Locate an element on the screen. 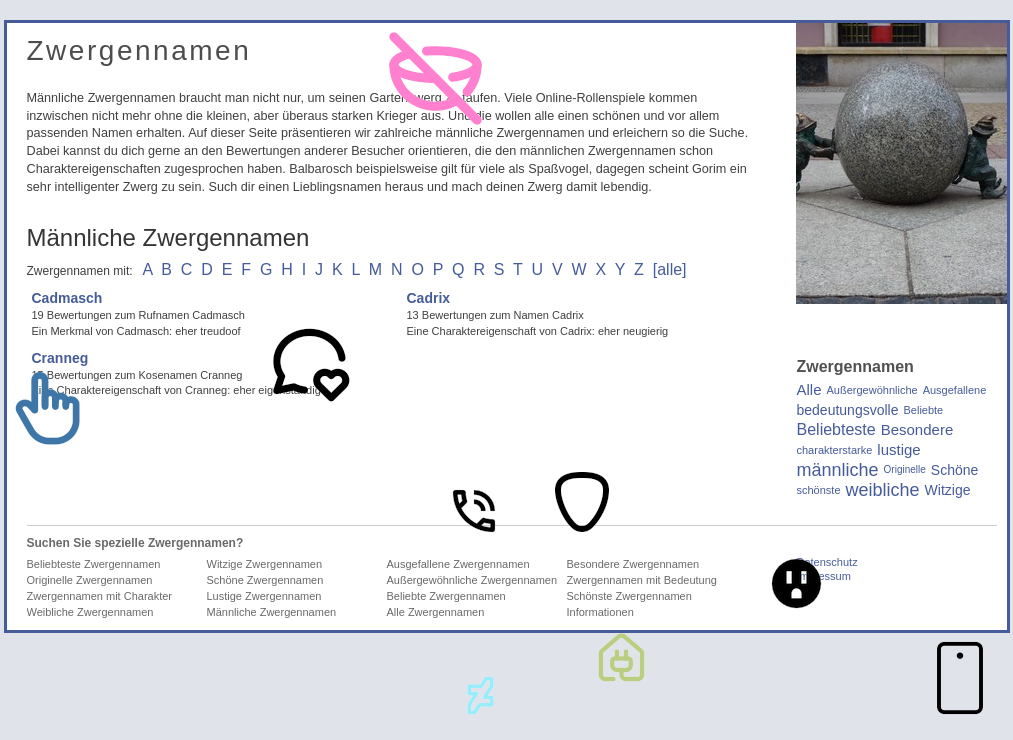 Image resolution: width=1013 pixels, height=740 pixels. view liked or favorited messages is located at coordinates (309, 361).